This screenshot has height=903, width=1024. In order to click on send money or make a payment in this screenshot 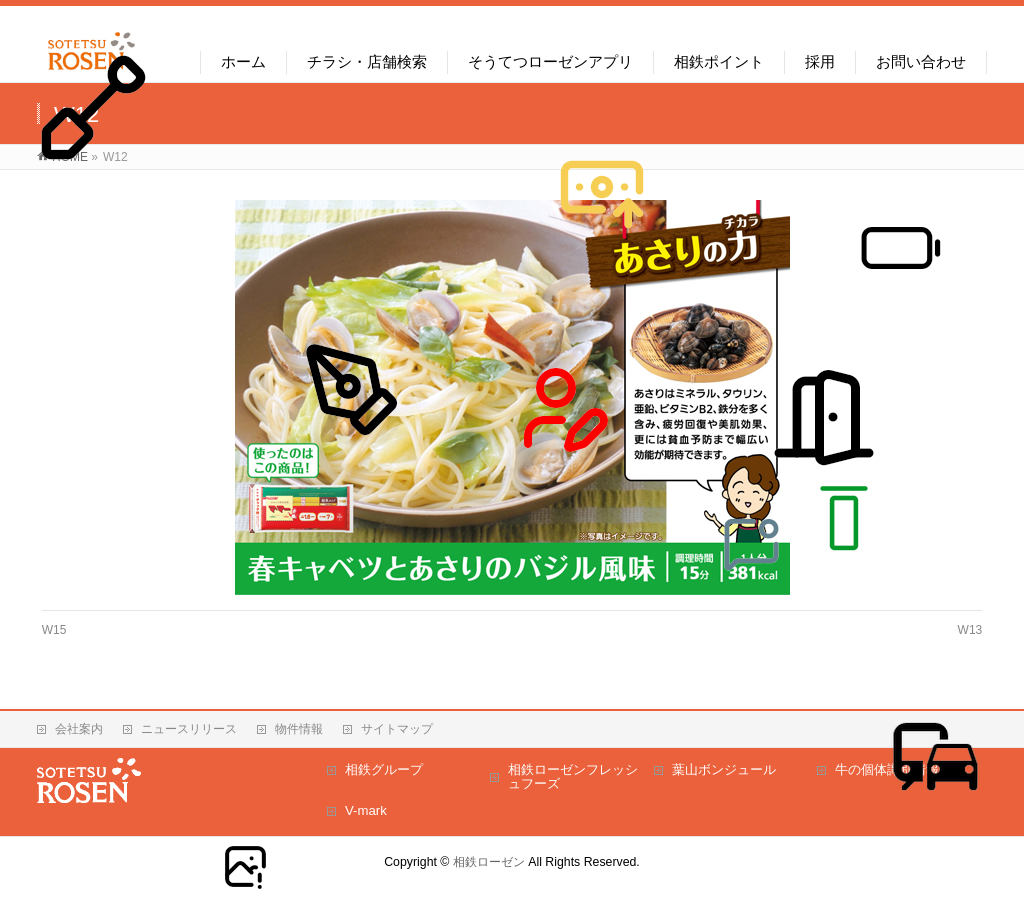, I will do `click(602, 187)`.